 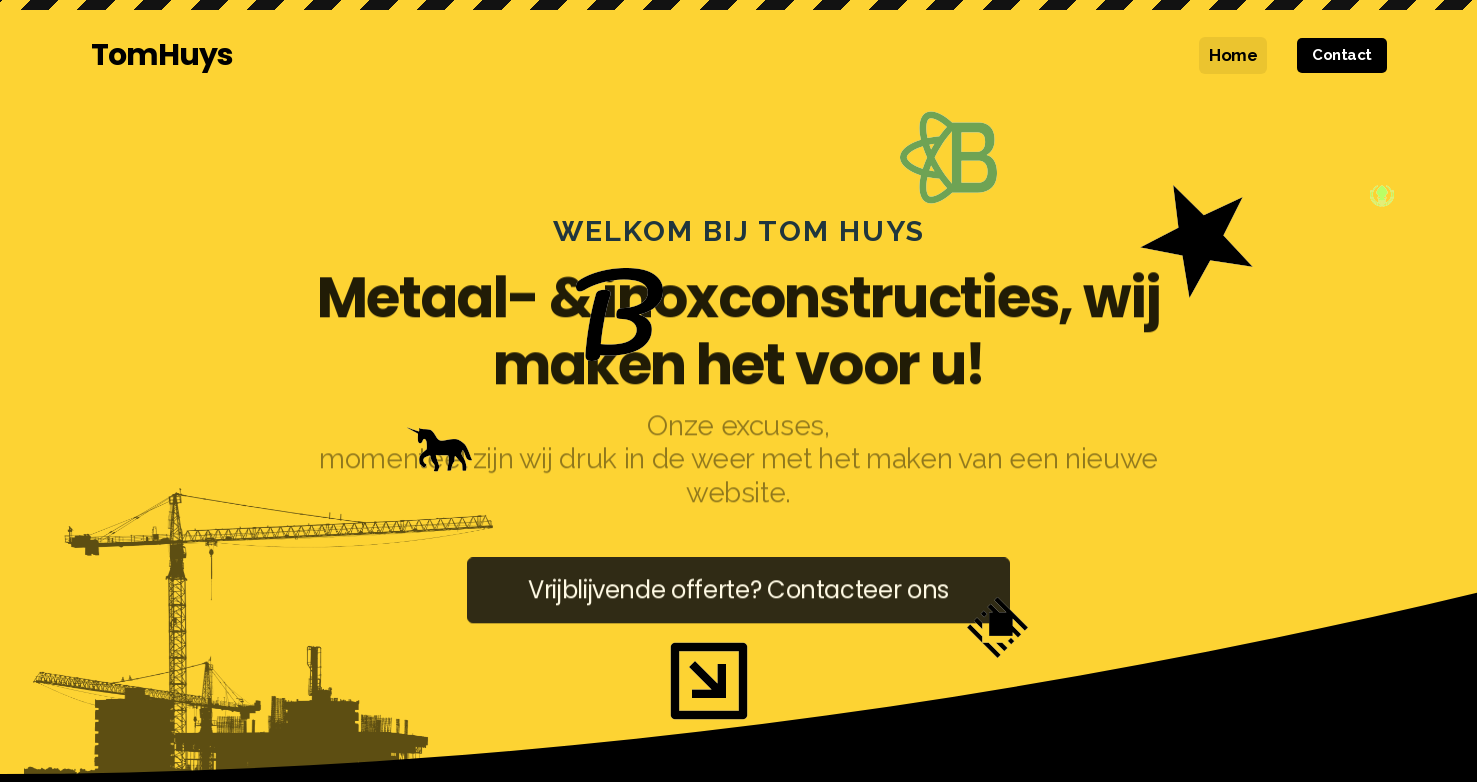 I want to click on navigate to the next section below, so click(x=709, y=681).